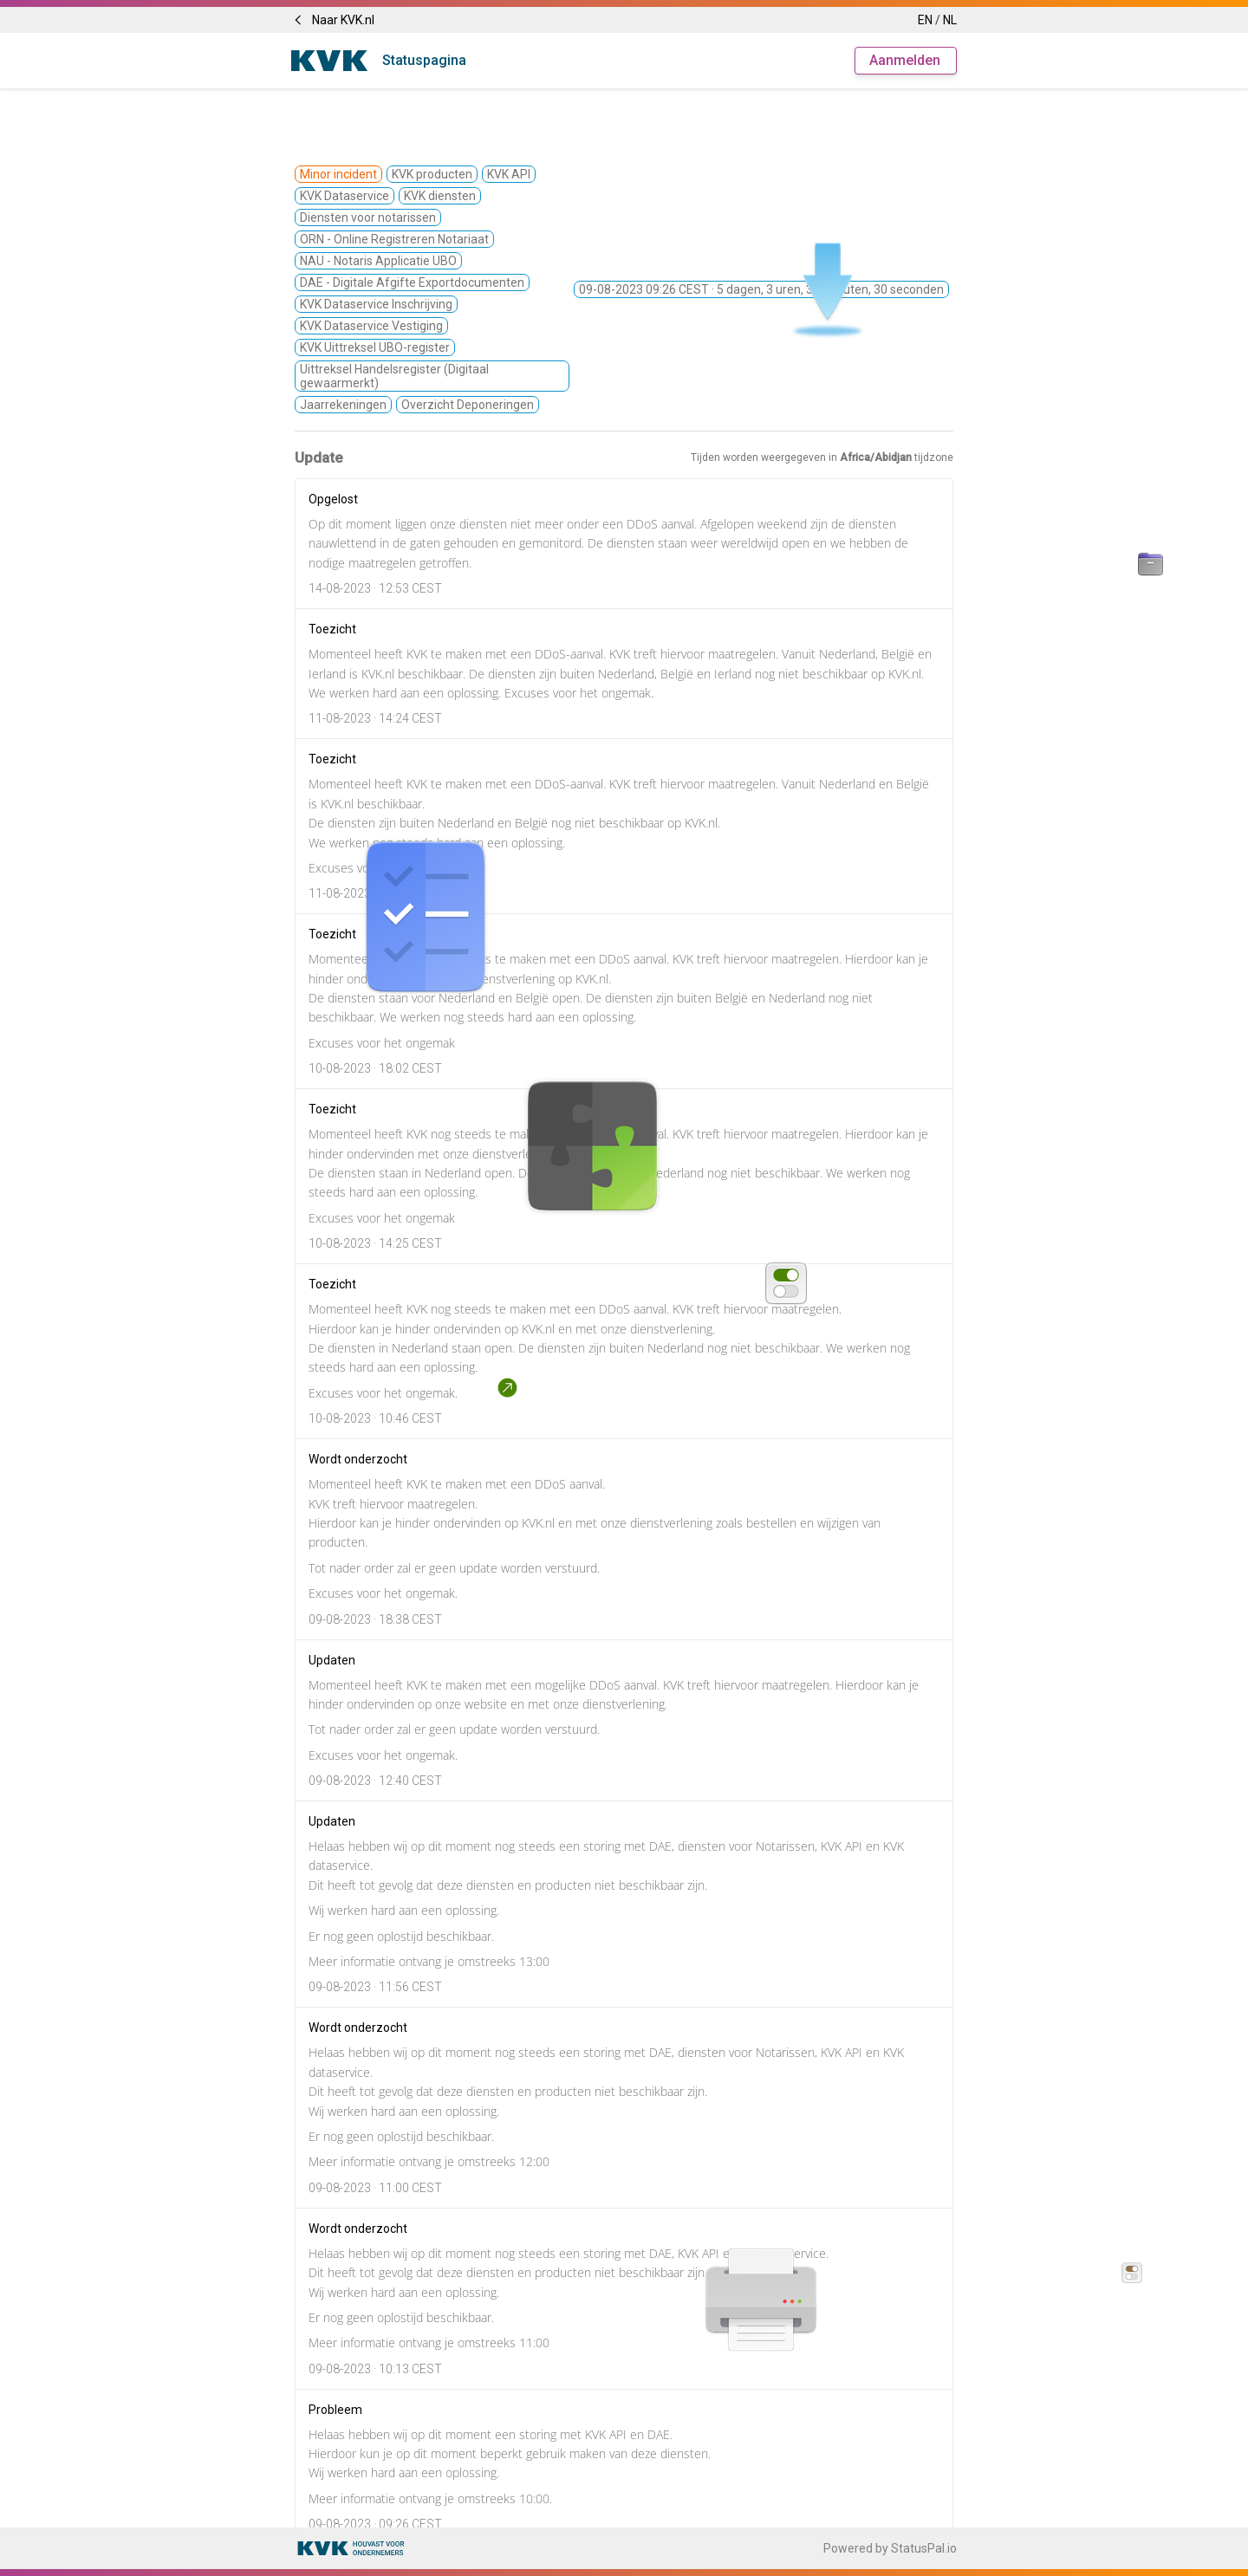  Describe the element at coordinates (761, 2300) in the screenshot. I see `print the current document` at that location.